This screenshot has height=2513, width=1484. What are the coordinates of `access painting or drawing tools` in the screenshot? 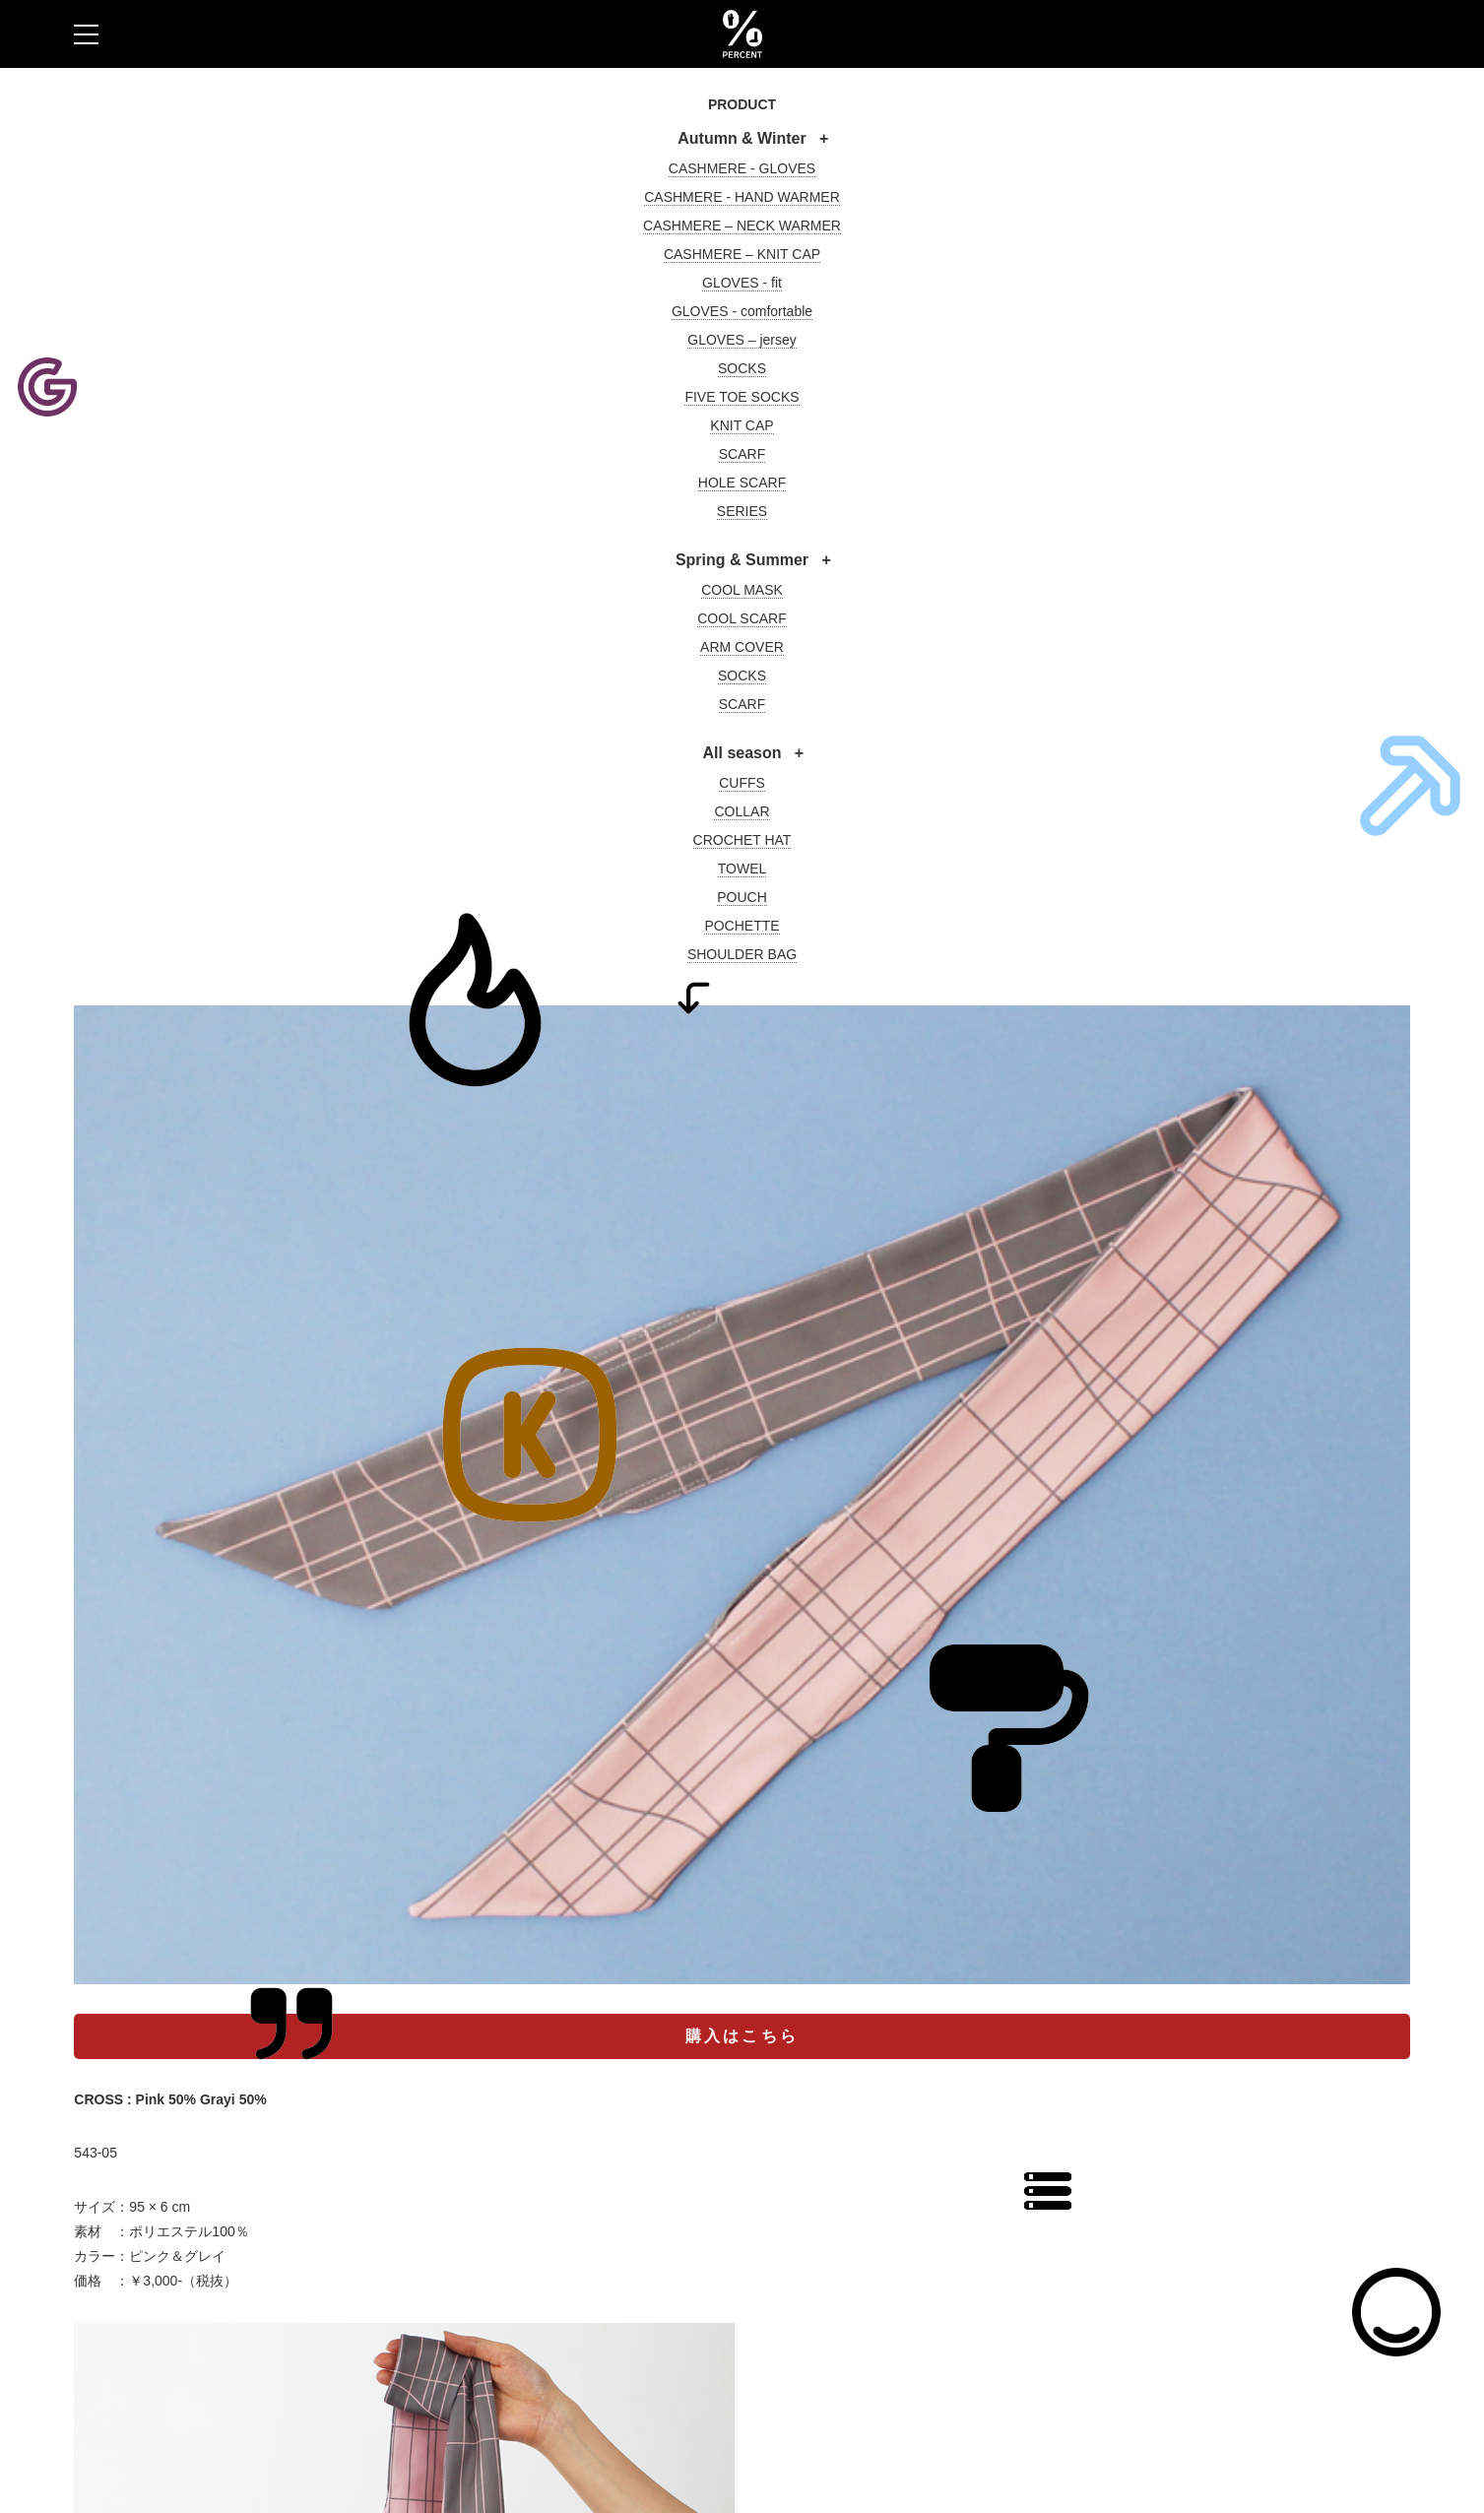 It's located at (997, 1728).